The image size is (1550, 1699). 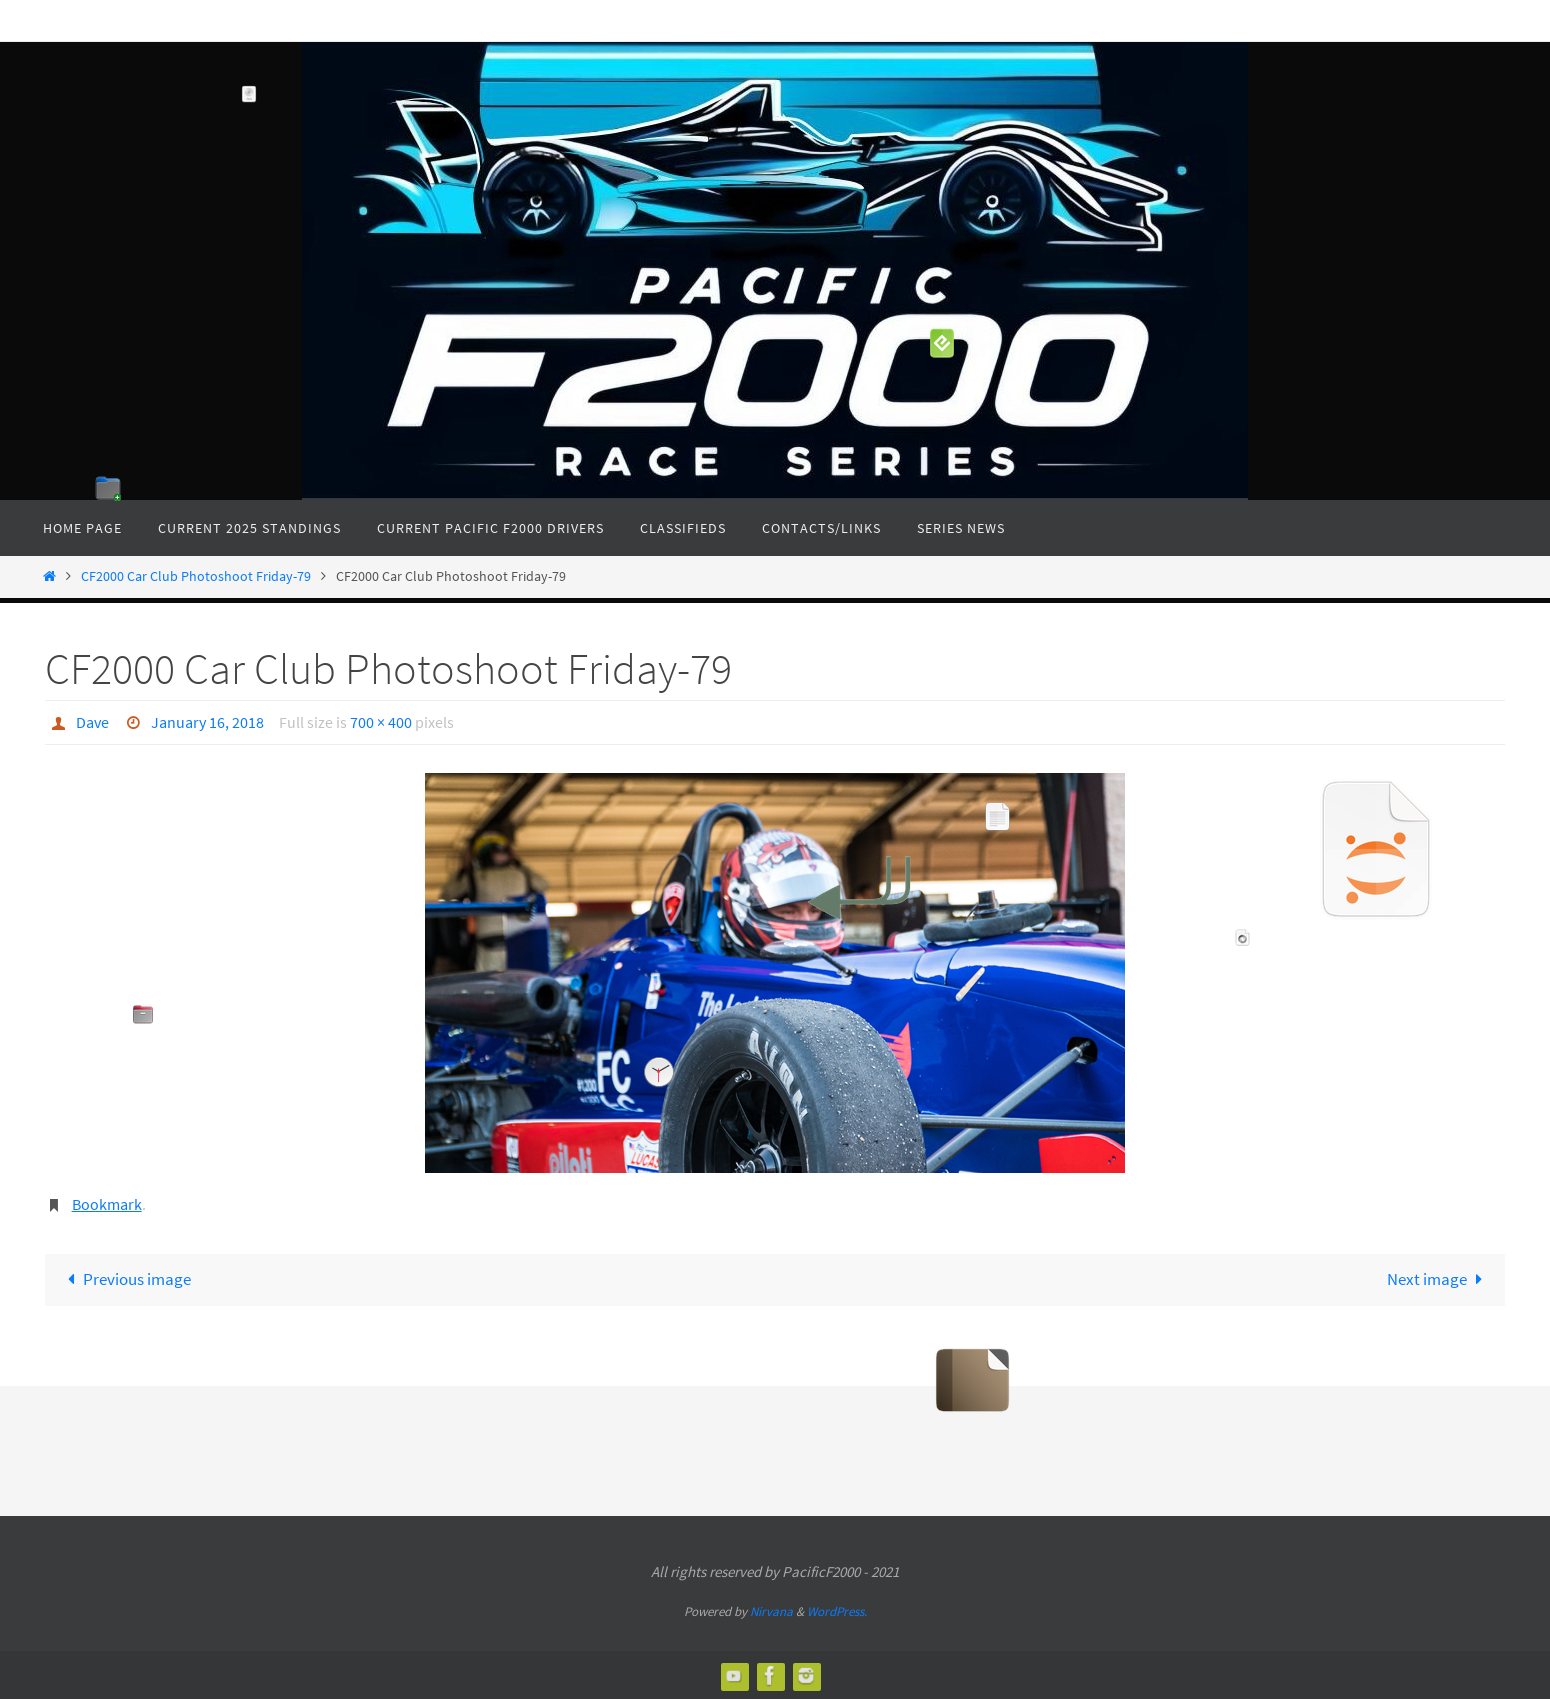 I want to click on indicates a JSON file type, so click(x=1242, y=937).